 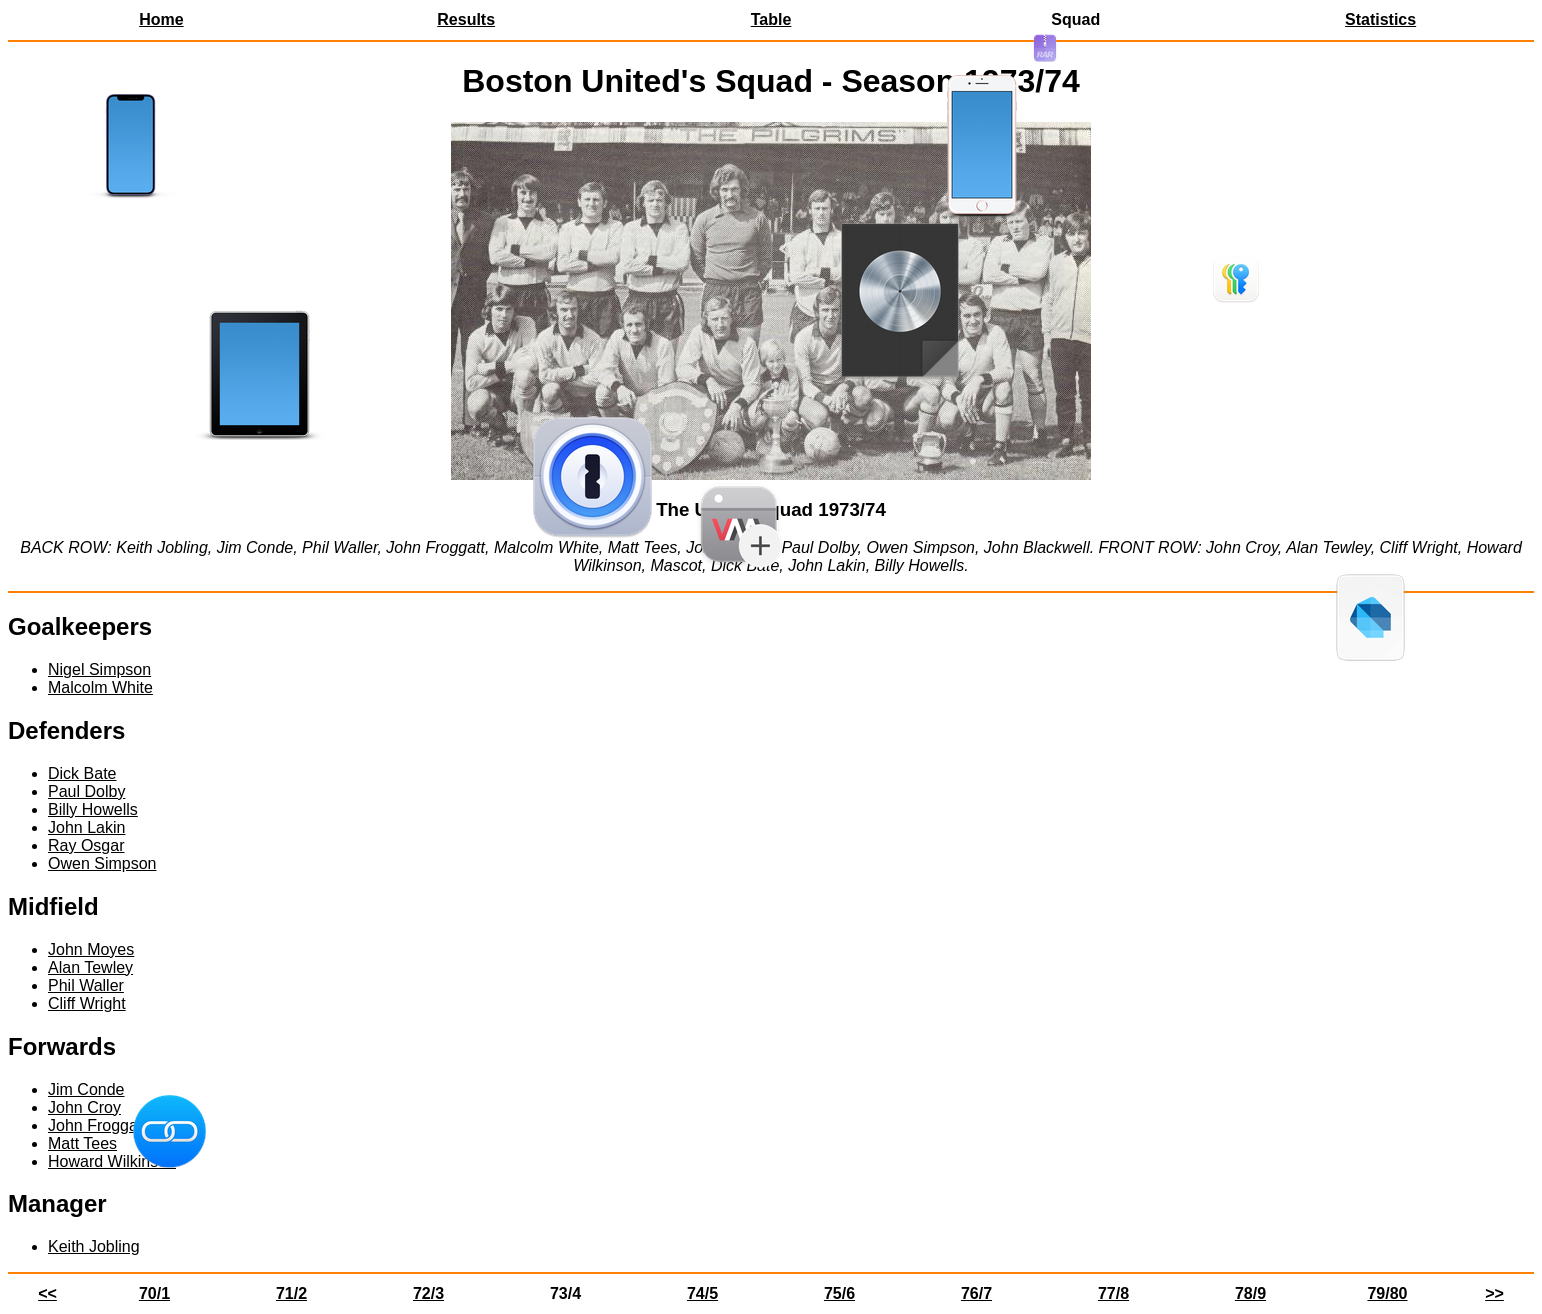 I want to click on connect or manage an iPhone device, so click(x=982, y=147).